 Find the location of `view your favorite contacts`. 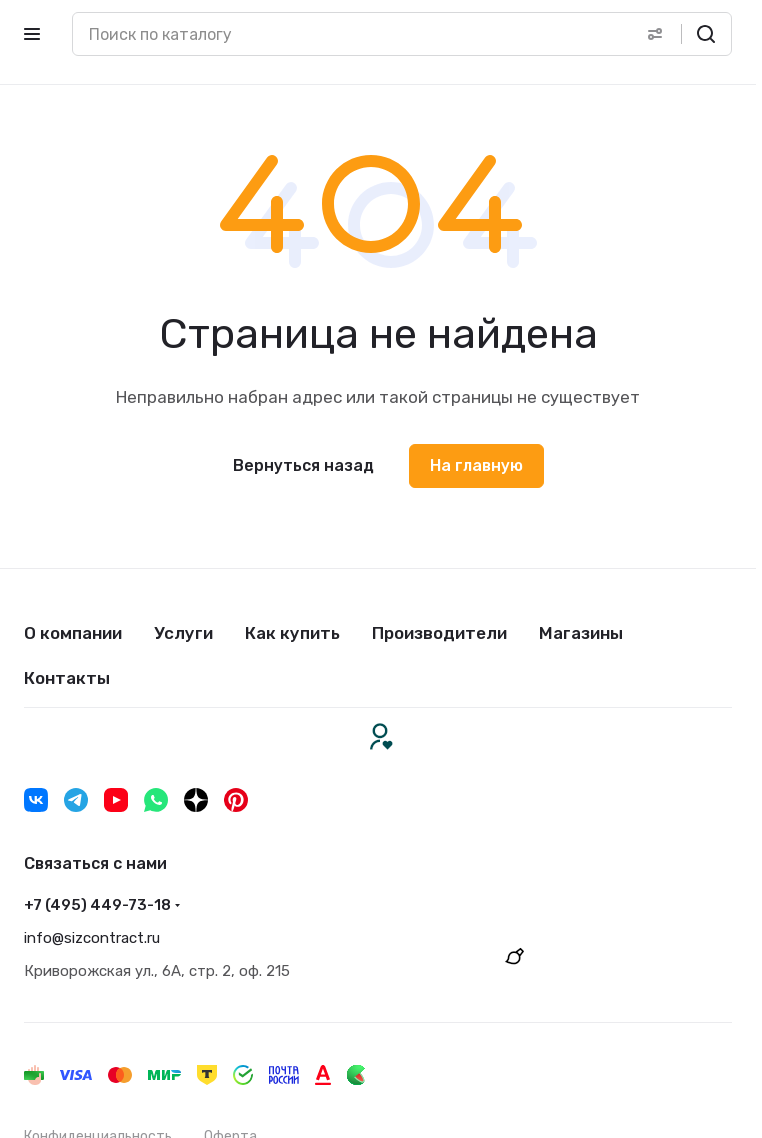

view your favorite contacts is located at coordinates (380, 737).